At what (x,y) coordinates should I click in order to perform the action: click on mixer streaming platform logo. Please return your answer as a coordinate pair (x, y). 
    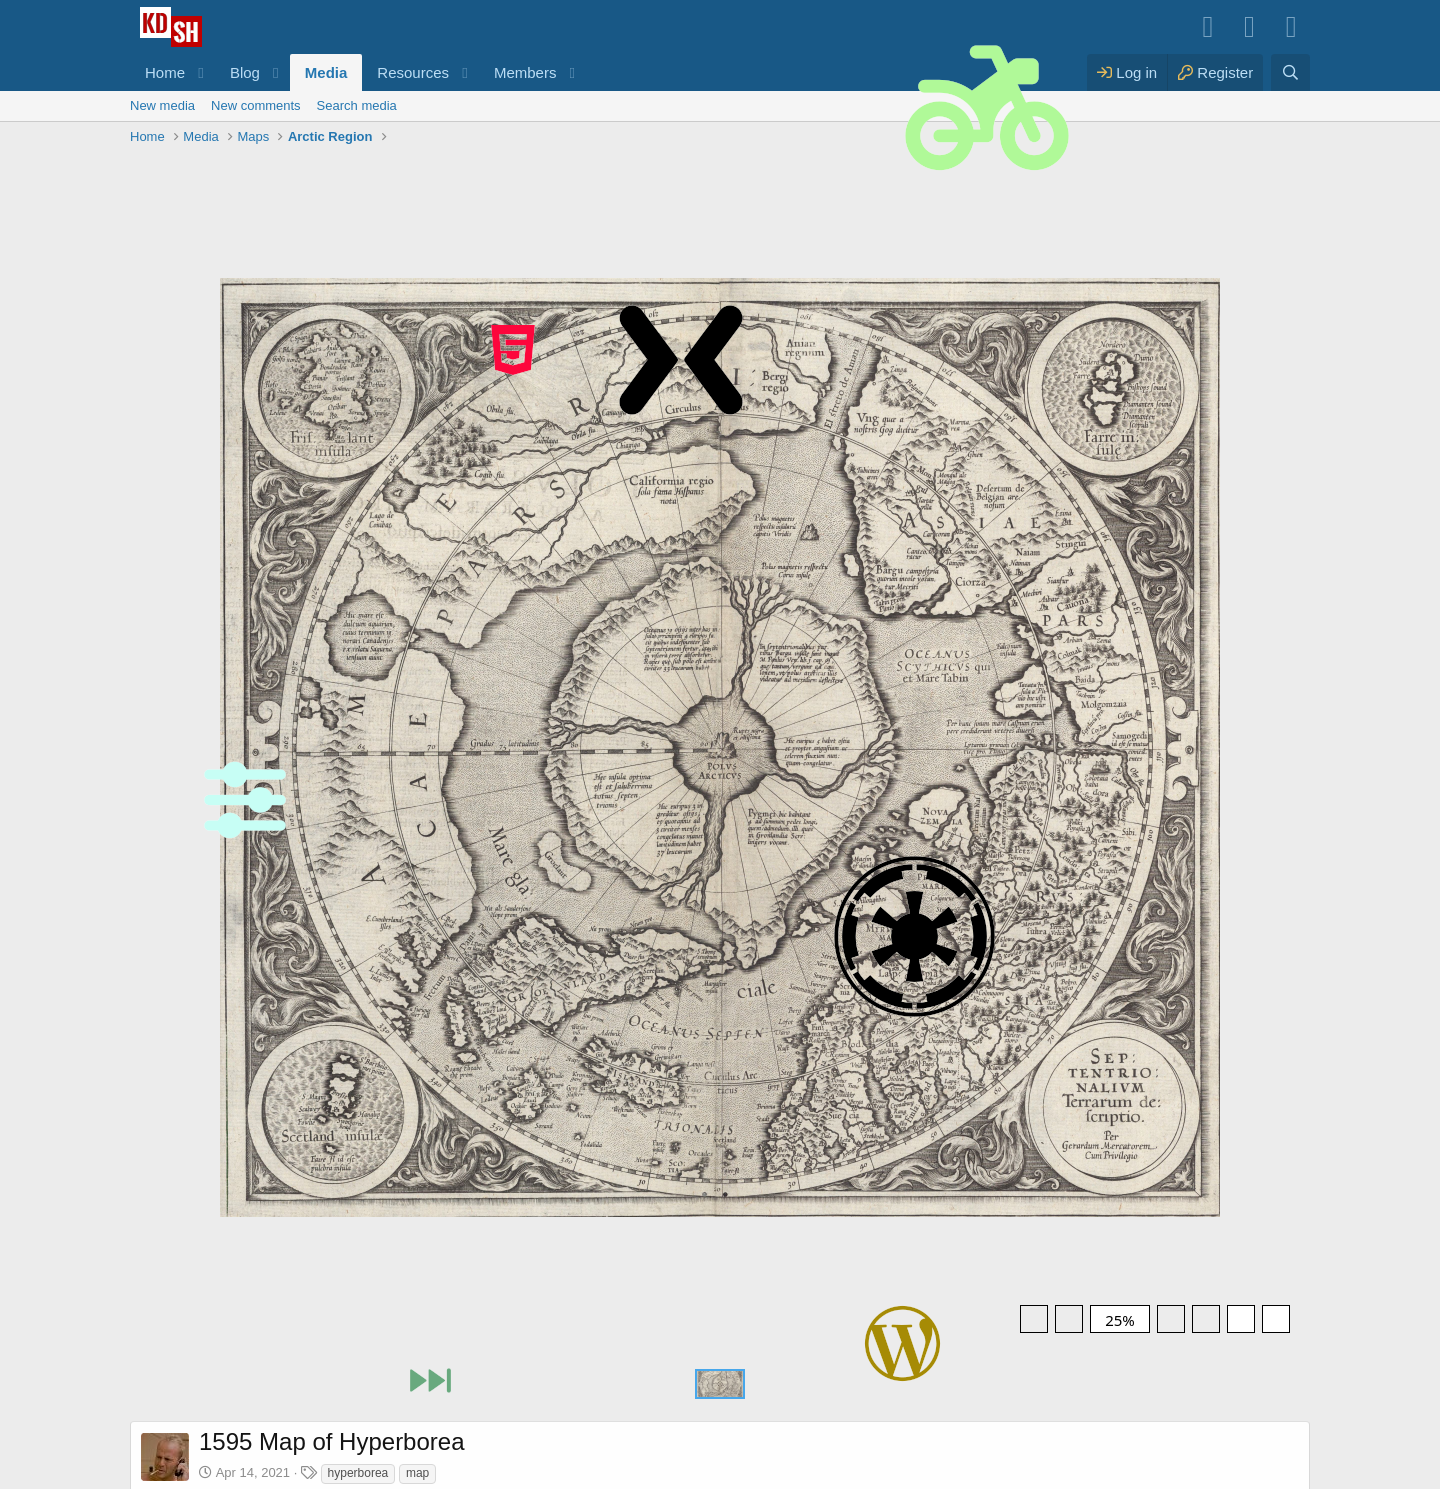
    Looking at the image, I should click on (681, 360).